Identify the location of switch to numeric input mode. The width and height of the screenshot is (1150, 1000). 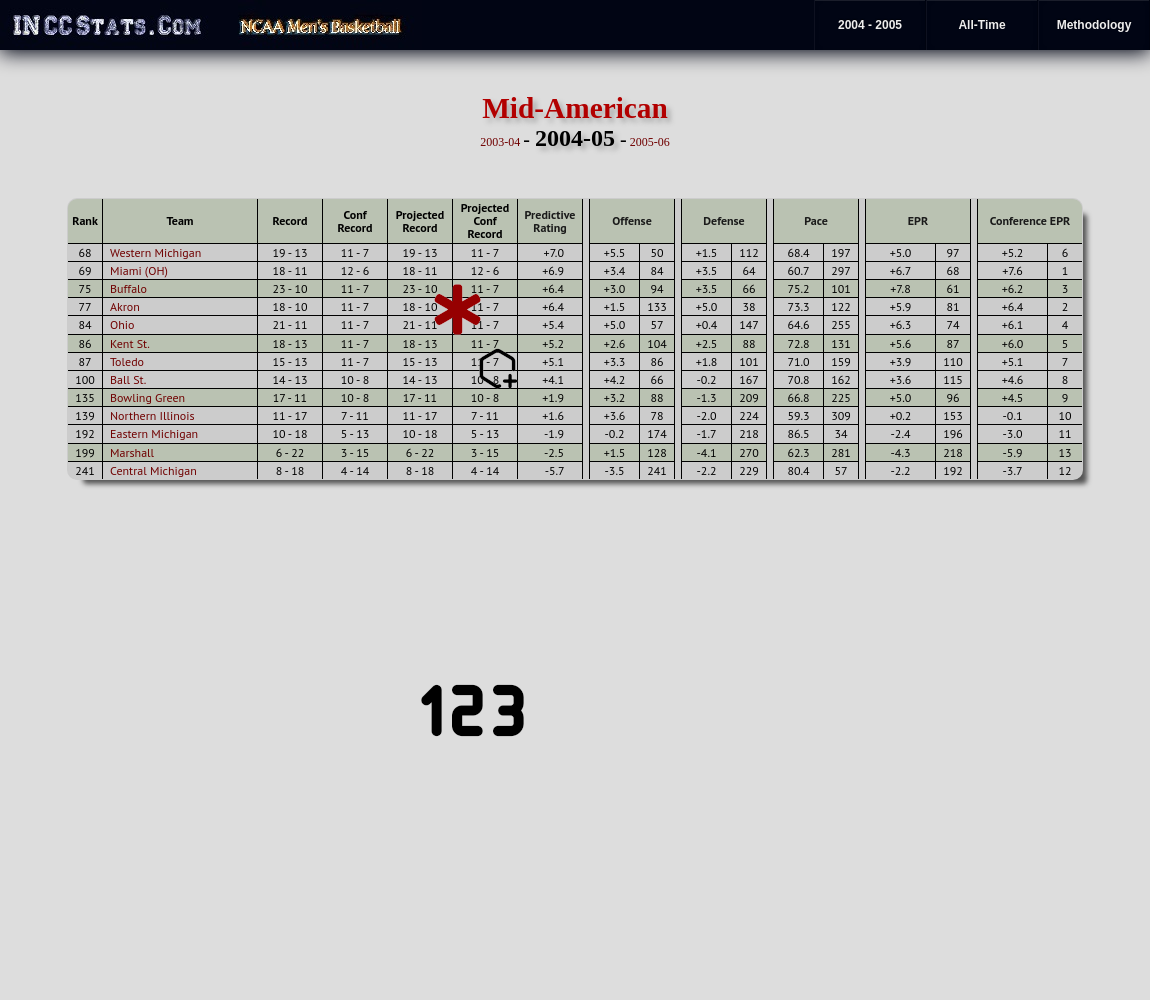
(472, 710).